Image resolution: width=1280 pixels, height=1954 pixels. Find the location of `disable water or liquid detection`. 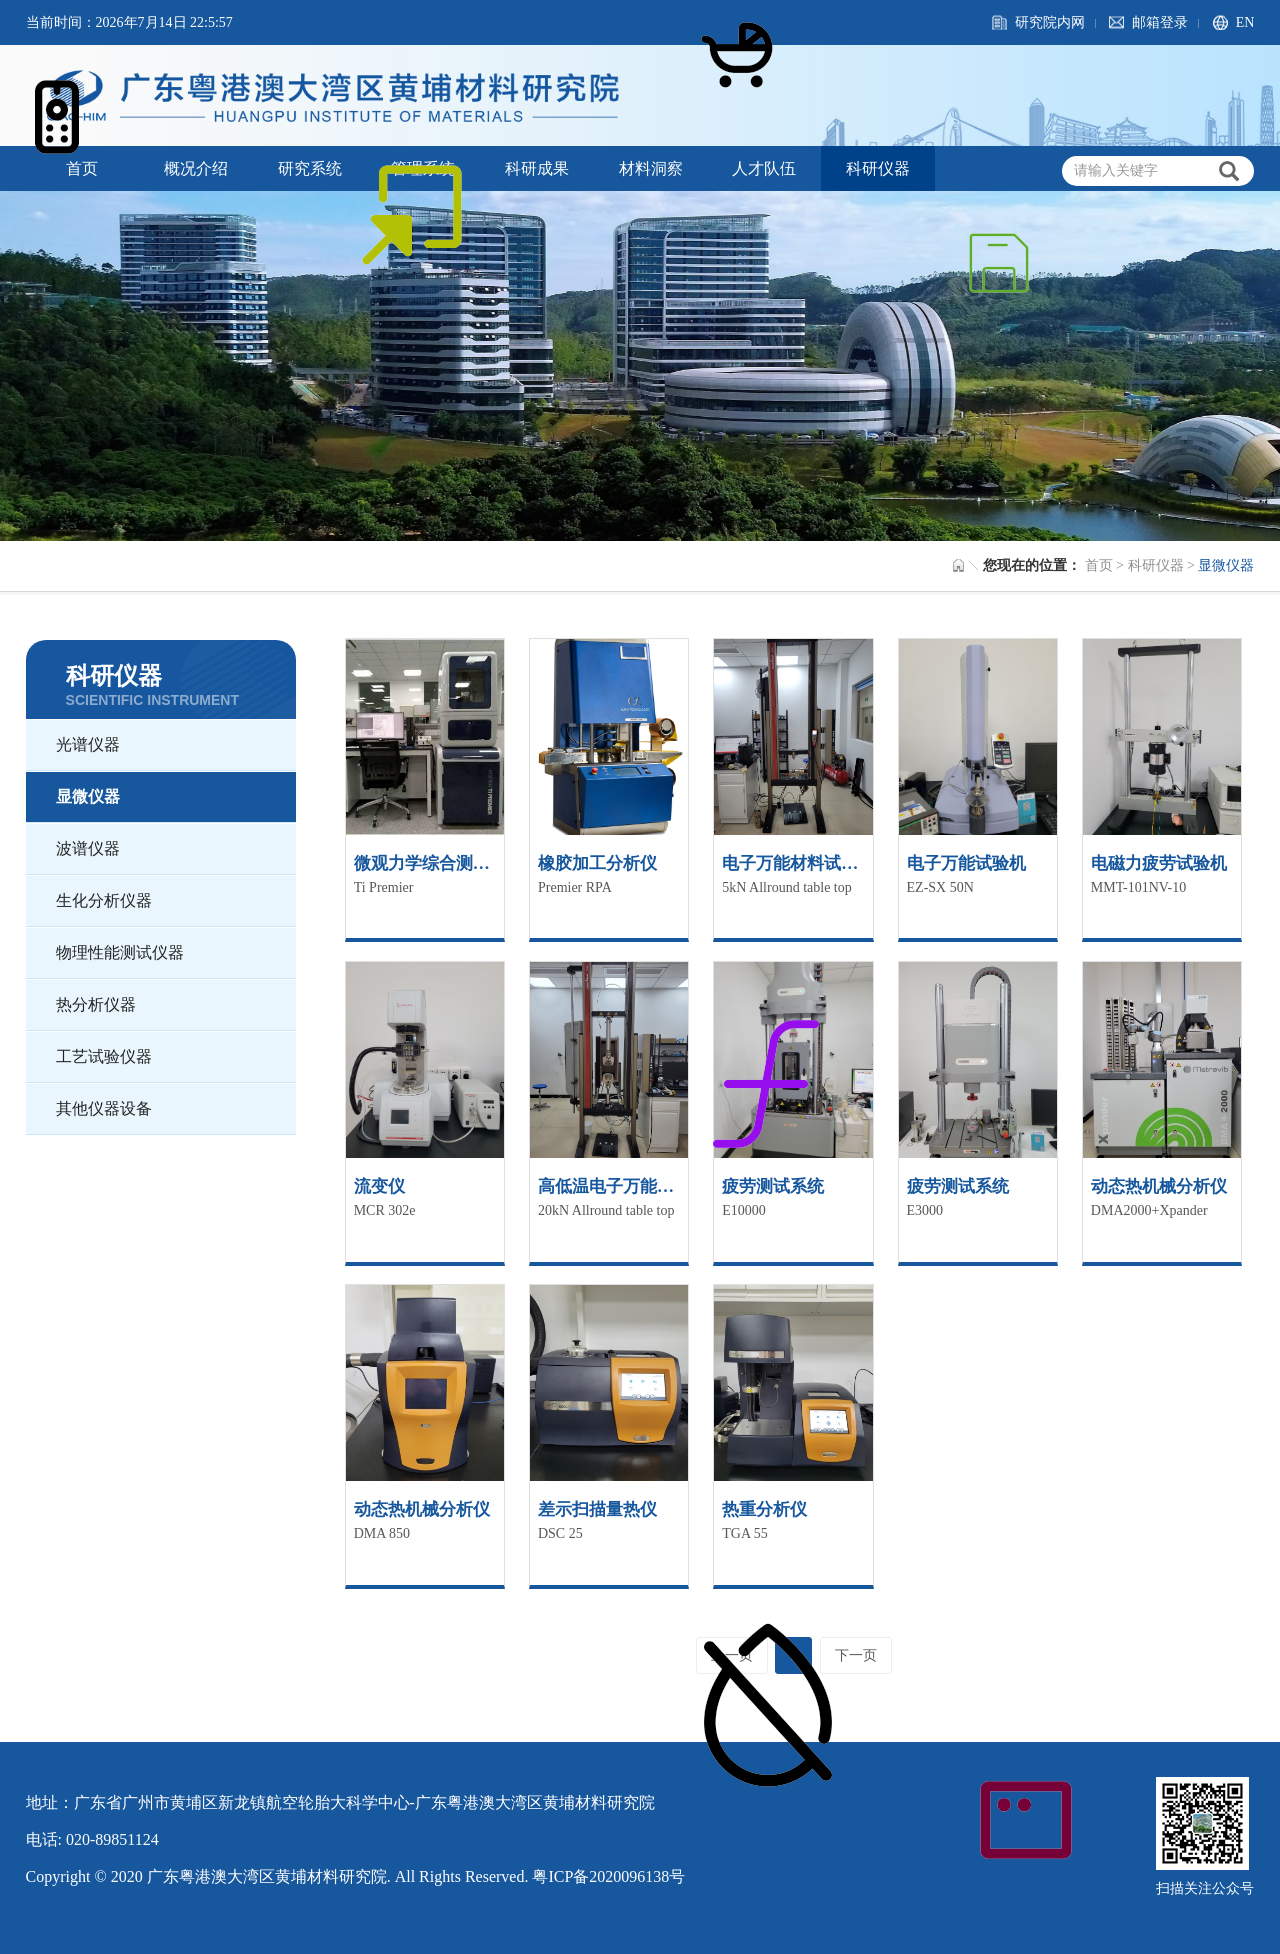

disable water or liquid detection is located at coordinates (768, 1711).